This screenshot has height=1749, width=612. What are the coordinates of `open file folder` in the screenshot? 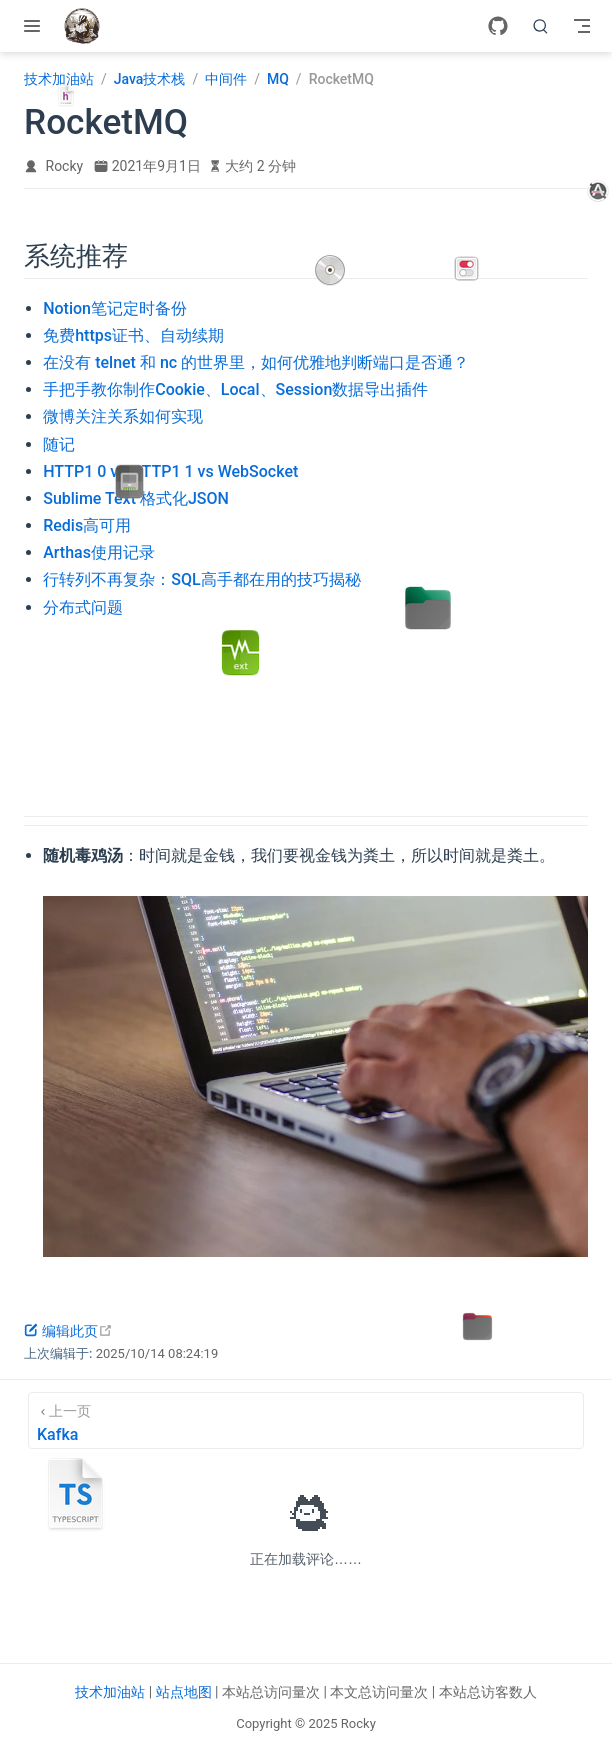 It's located at (477, 1326).